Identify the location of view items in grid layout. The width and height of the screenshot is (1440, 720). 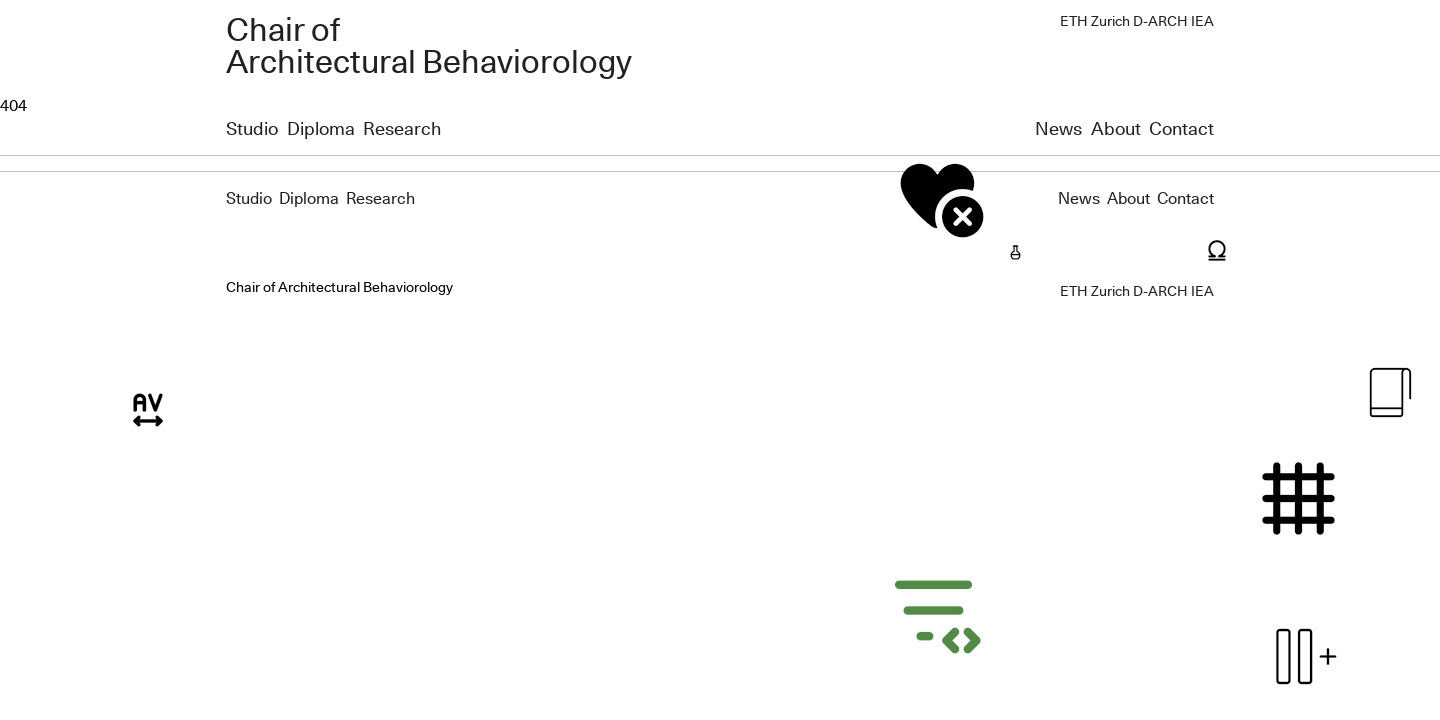
(1298, 498).